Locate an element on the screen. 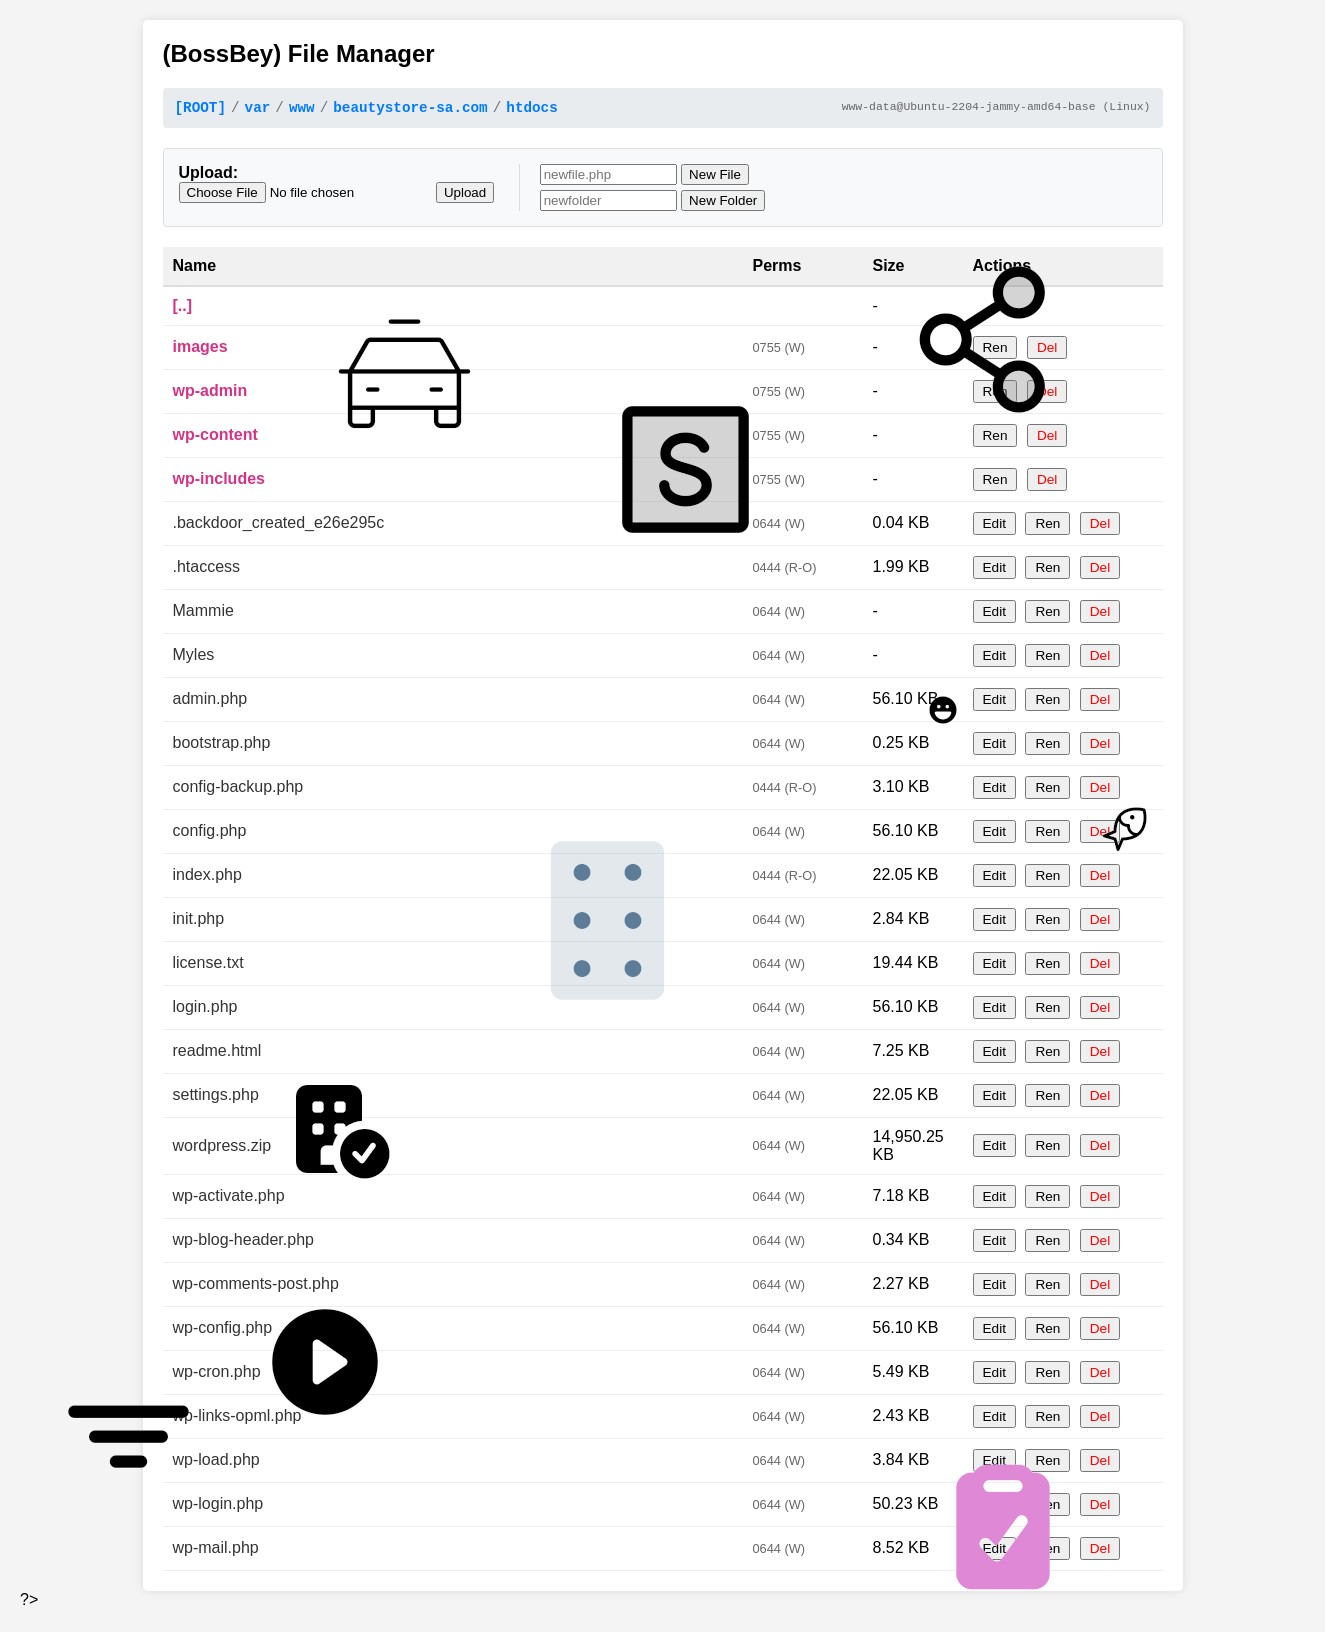 The height and width of the screenshot is (1632, 1325). link to Stripe payment services is located at coordinates (685, 469).